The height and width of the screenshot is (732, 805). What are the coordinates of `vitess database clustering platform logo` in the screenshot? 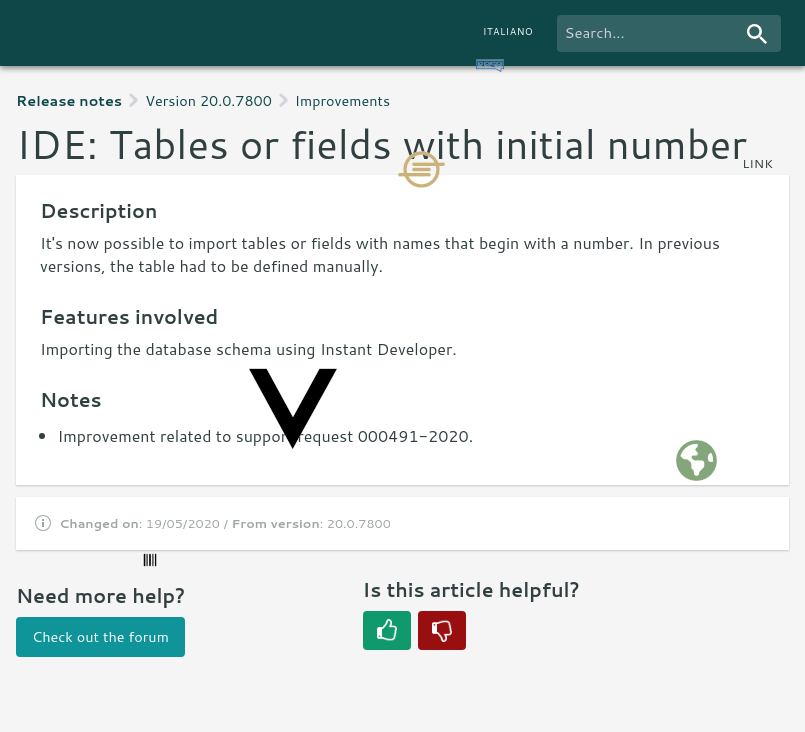 It's located at (293, 409).